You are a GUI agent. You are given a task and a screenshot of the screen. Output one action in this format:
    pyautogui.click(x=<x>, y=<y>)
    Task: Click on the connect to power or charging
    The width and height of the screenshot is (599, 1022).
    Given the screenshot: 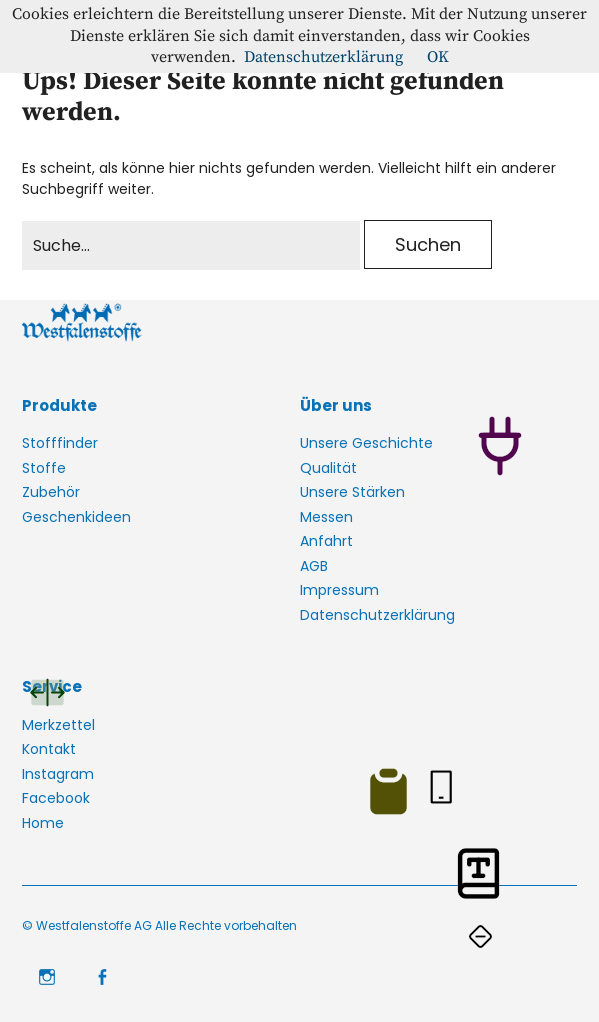 What is the action you would take?
    pyautogui.click(x=500, y=446)
    